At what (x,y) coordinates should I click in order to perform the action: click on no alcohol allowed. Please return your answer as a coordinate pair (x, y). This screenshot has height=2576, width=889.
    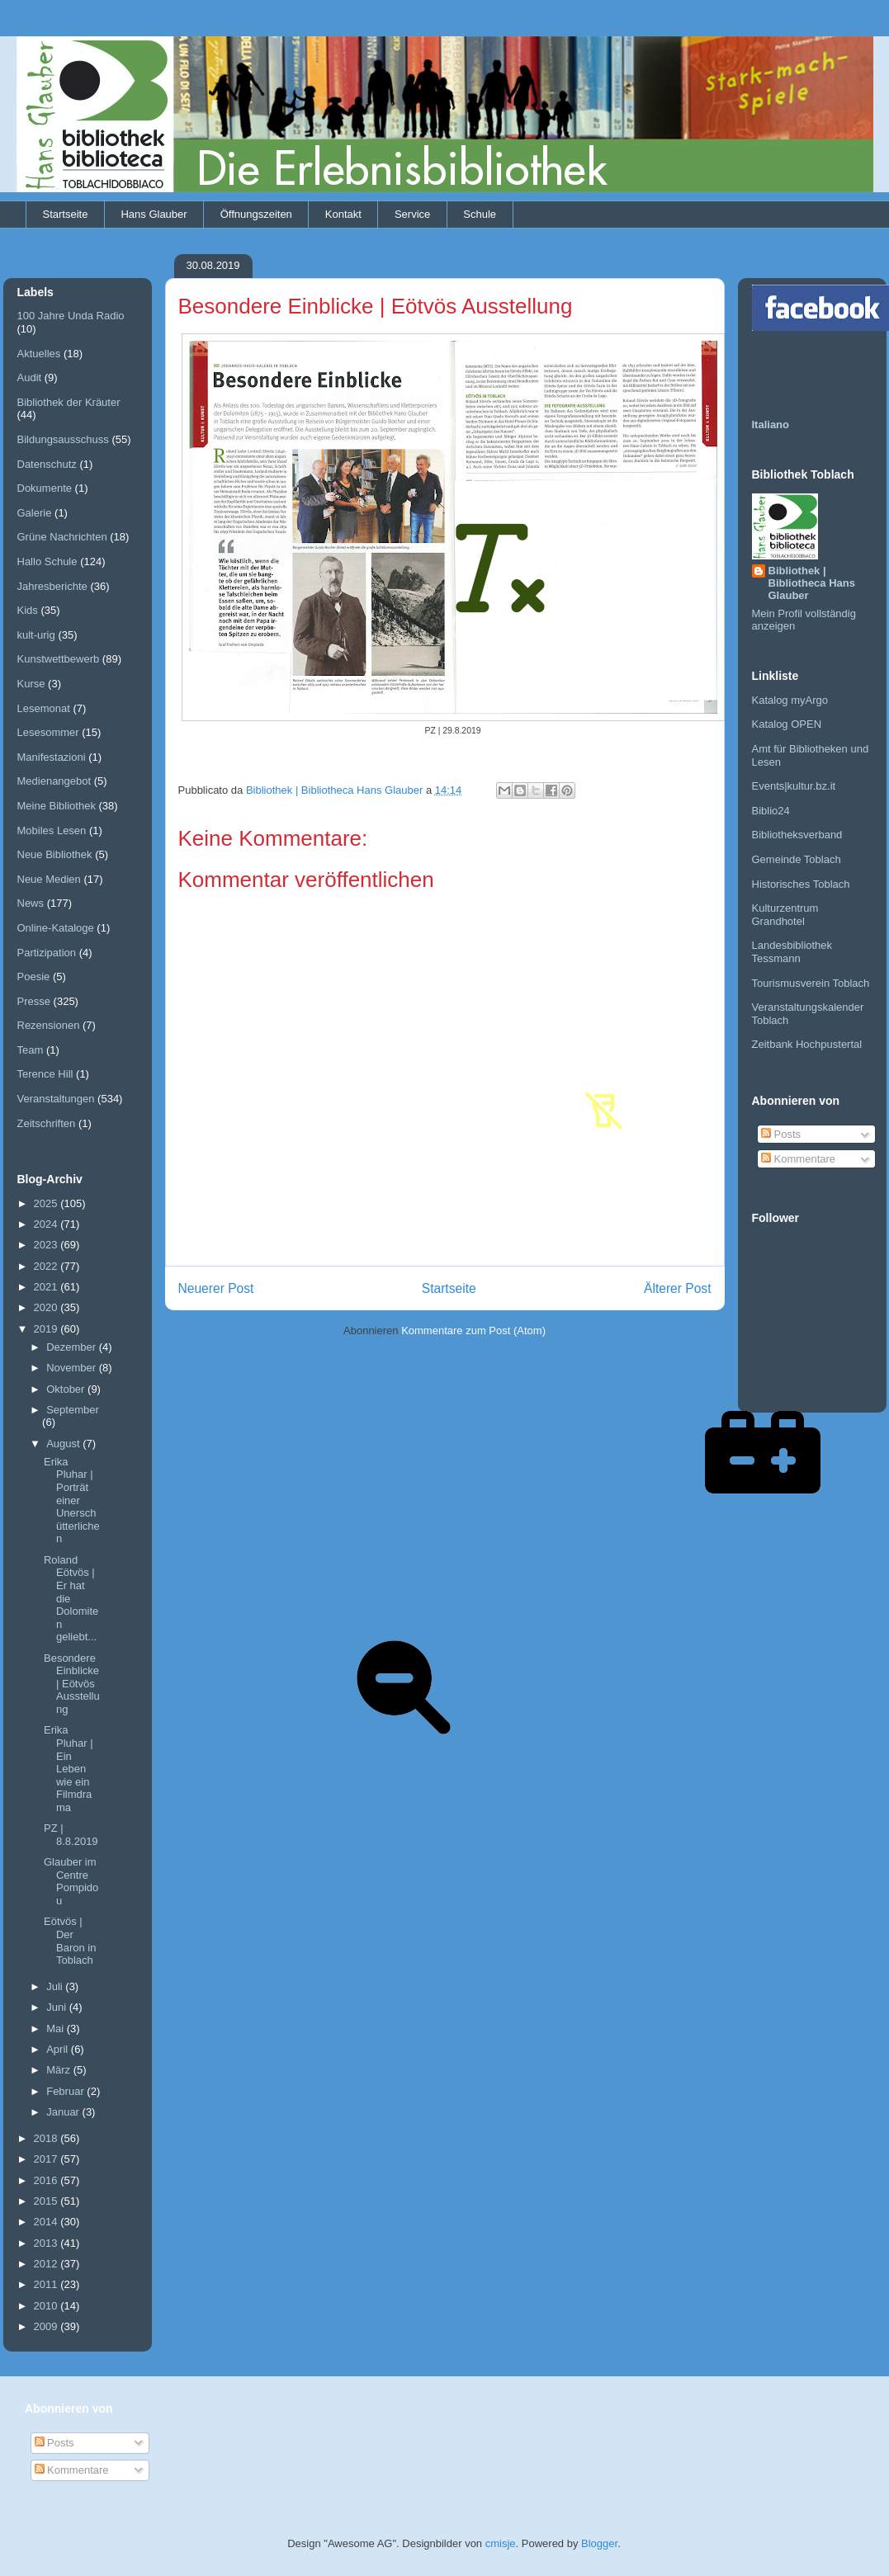
    Looking at the image, I should click on (603, 1111).